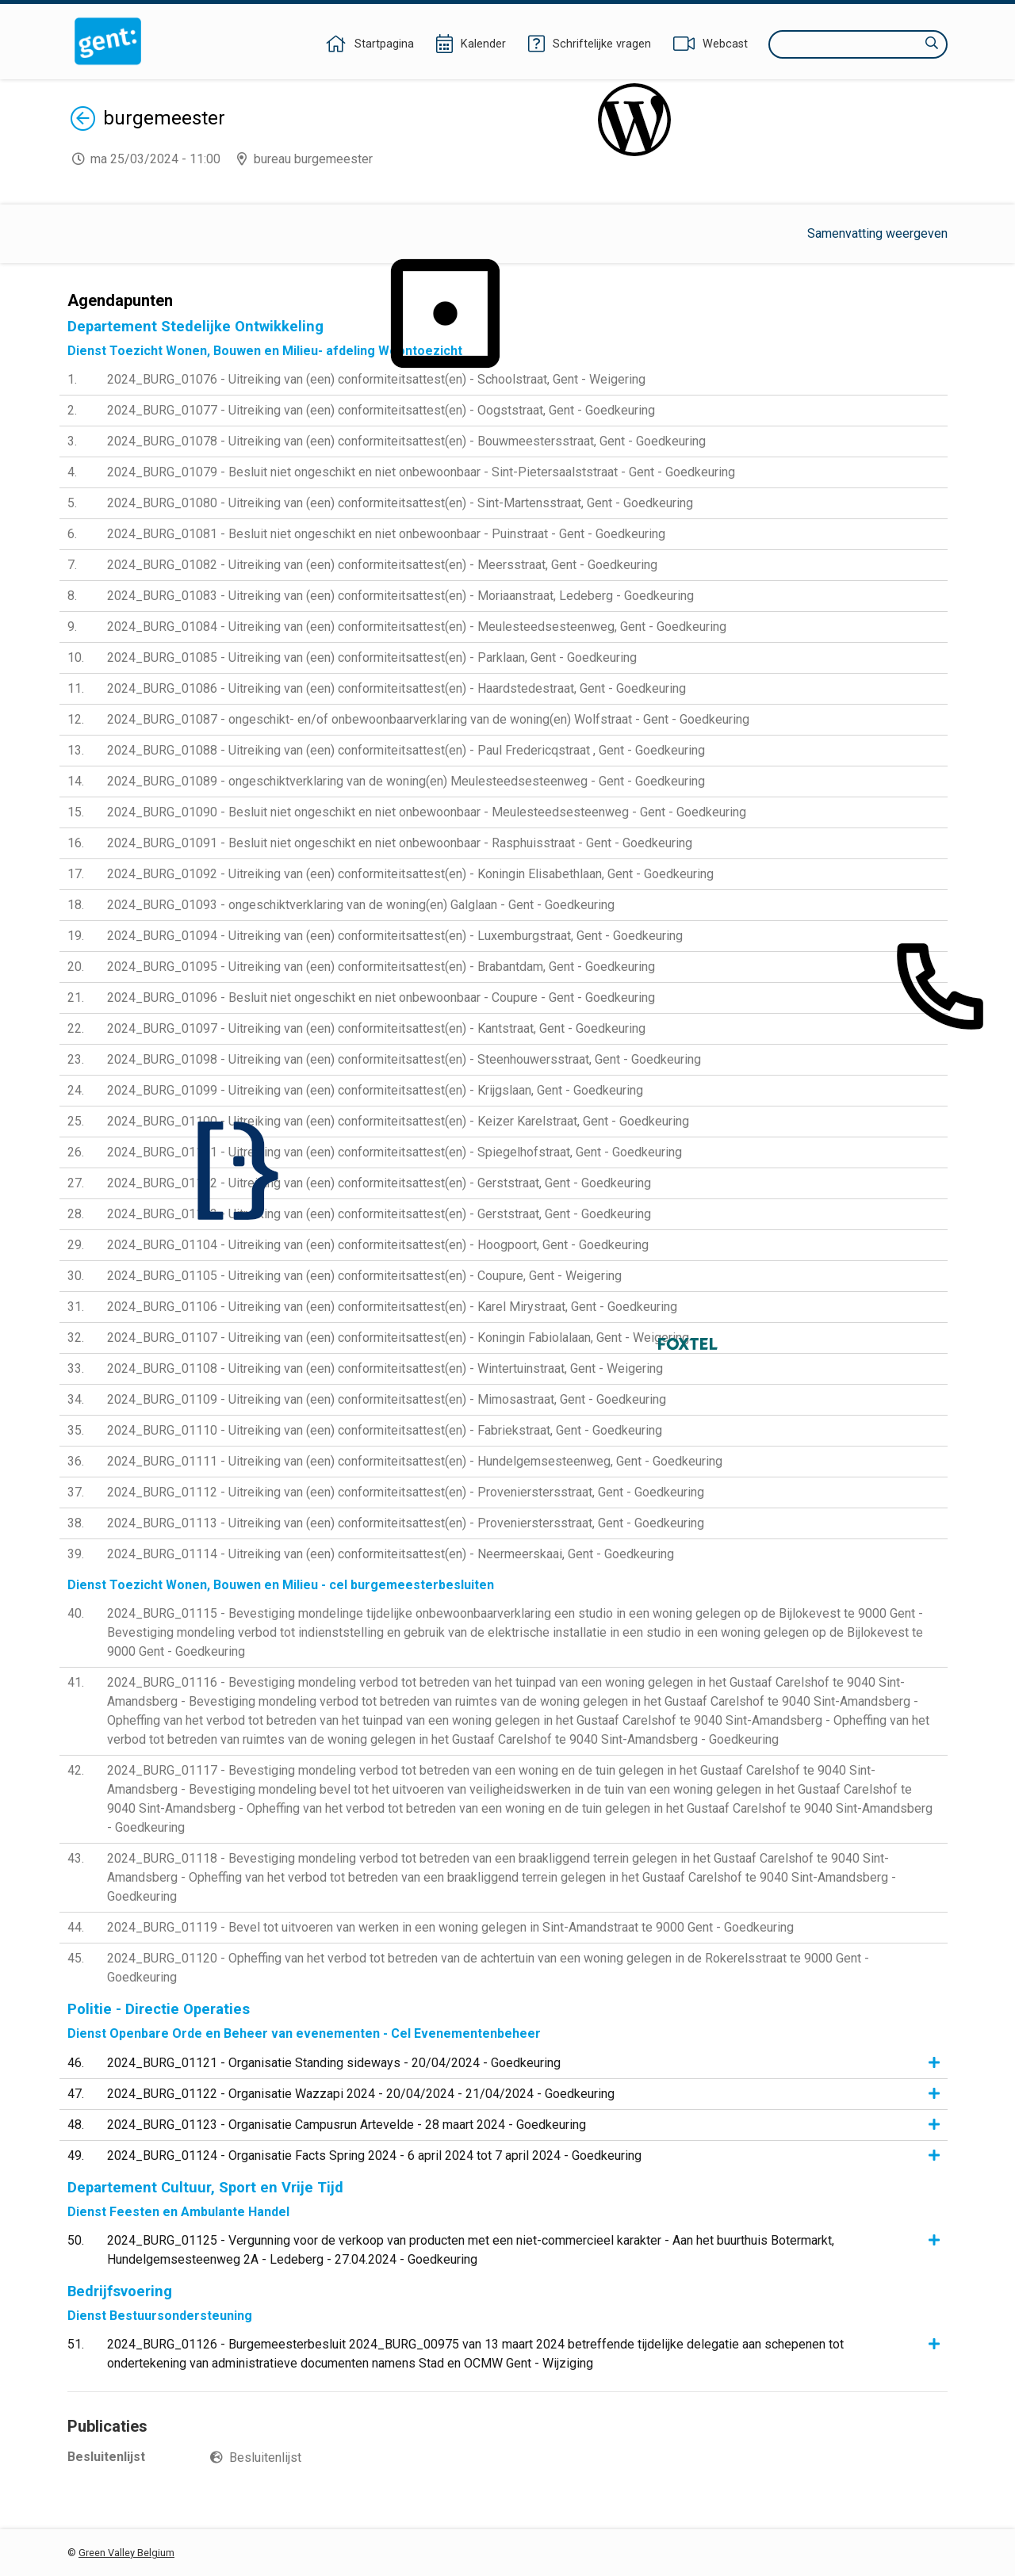 This screenshot has width=1015, height=2576. I want to click on open the Foxtel streaming app, so click(688, 1343).